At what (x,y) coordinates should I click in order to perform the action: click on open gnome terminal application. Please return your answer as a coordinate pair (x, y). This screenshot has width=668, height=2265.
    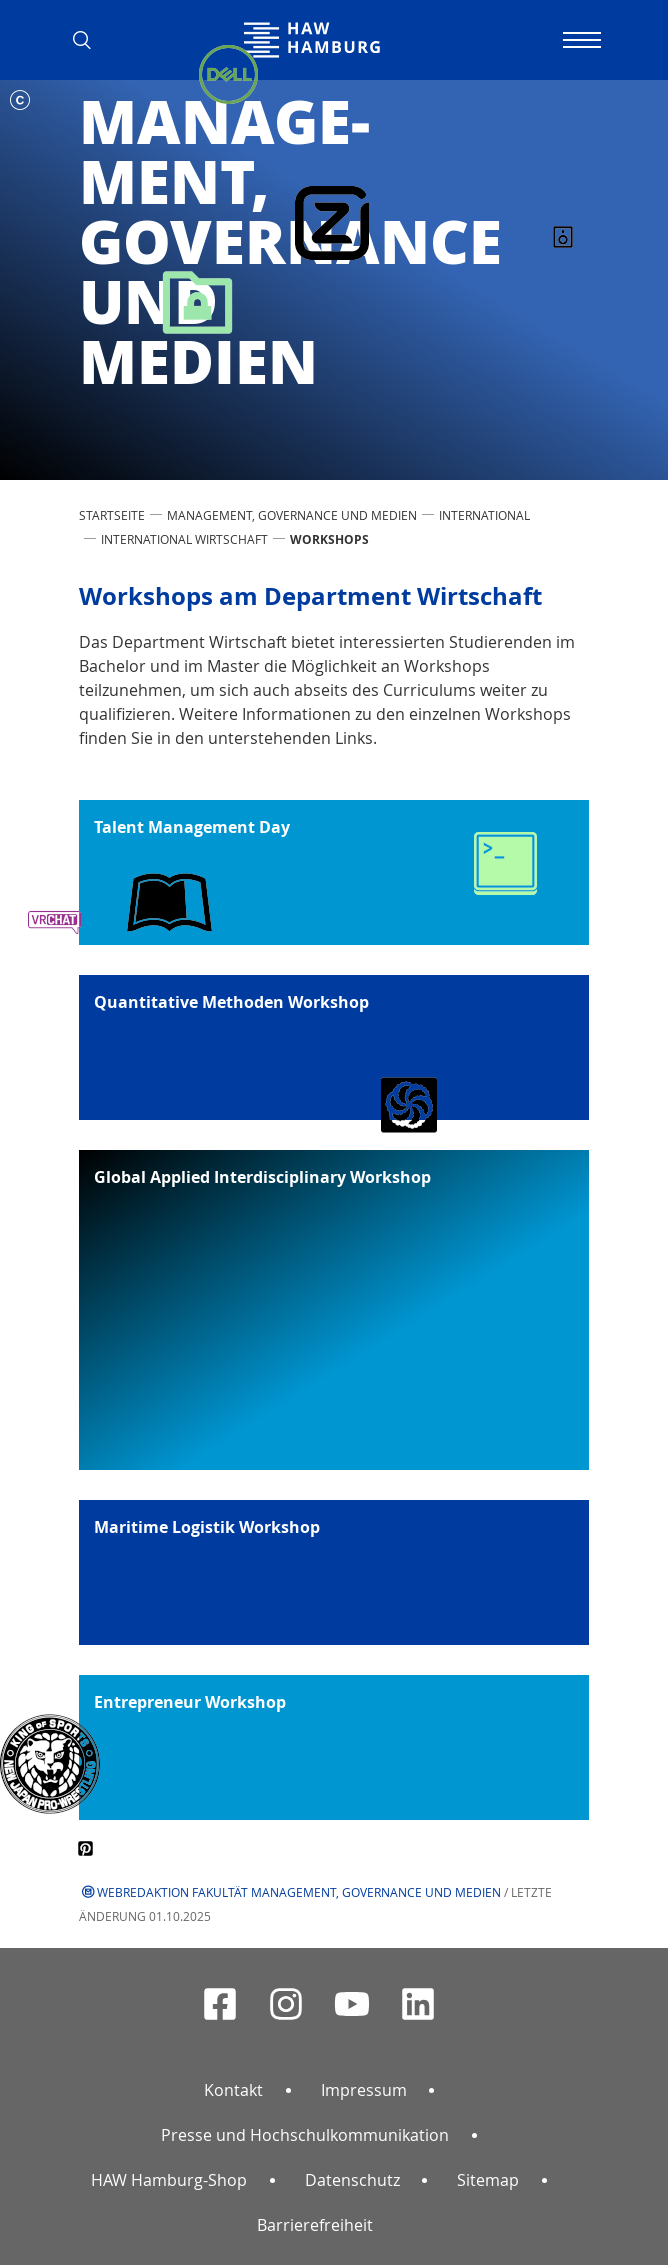
    Looking at the image, I should click on (505, 863).